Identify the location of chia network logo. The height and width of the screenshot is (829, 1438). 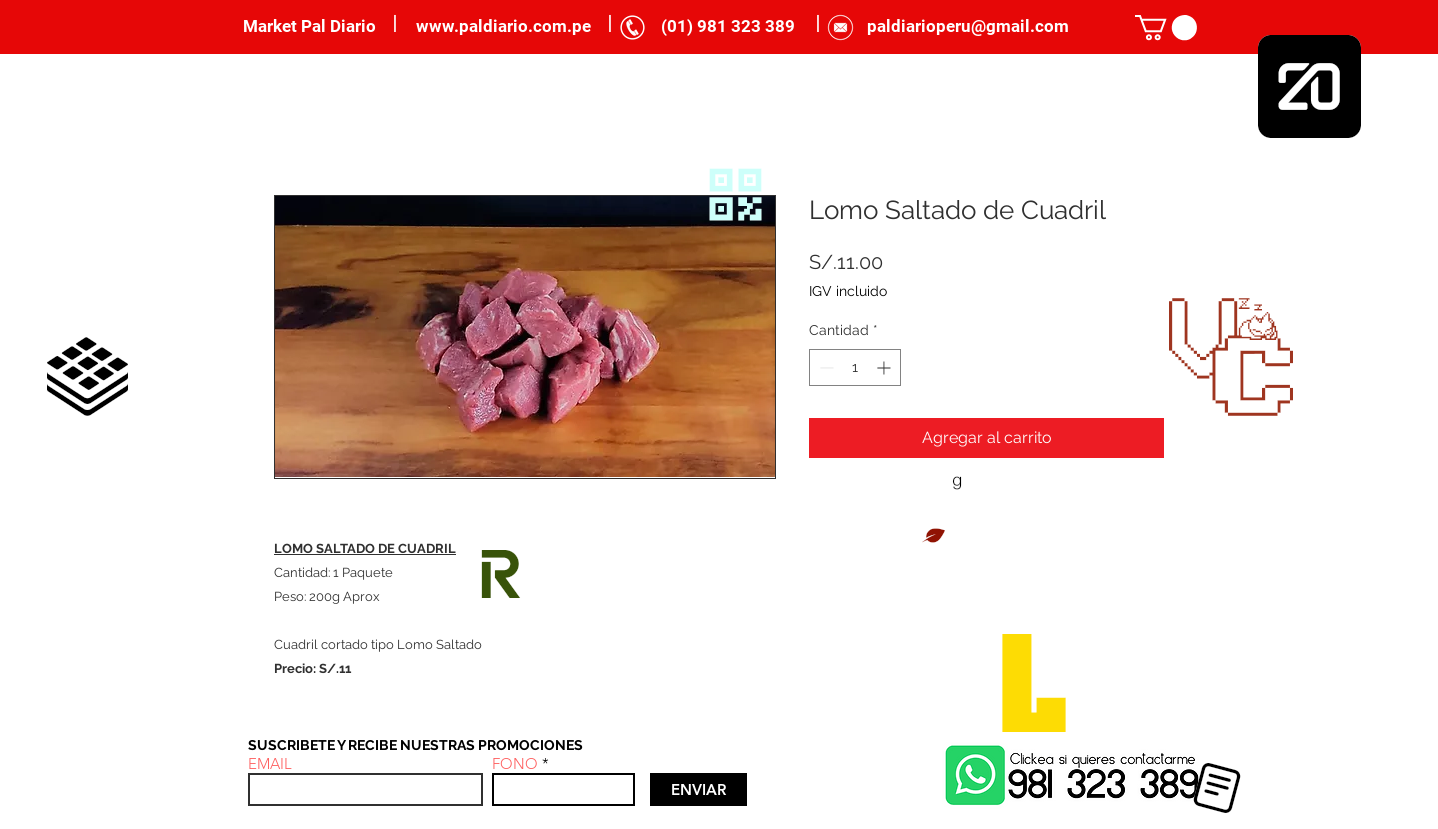
(933, 535).